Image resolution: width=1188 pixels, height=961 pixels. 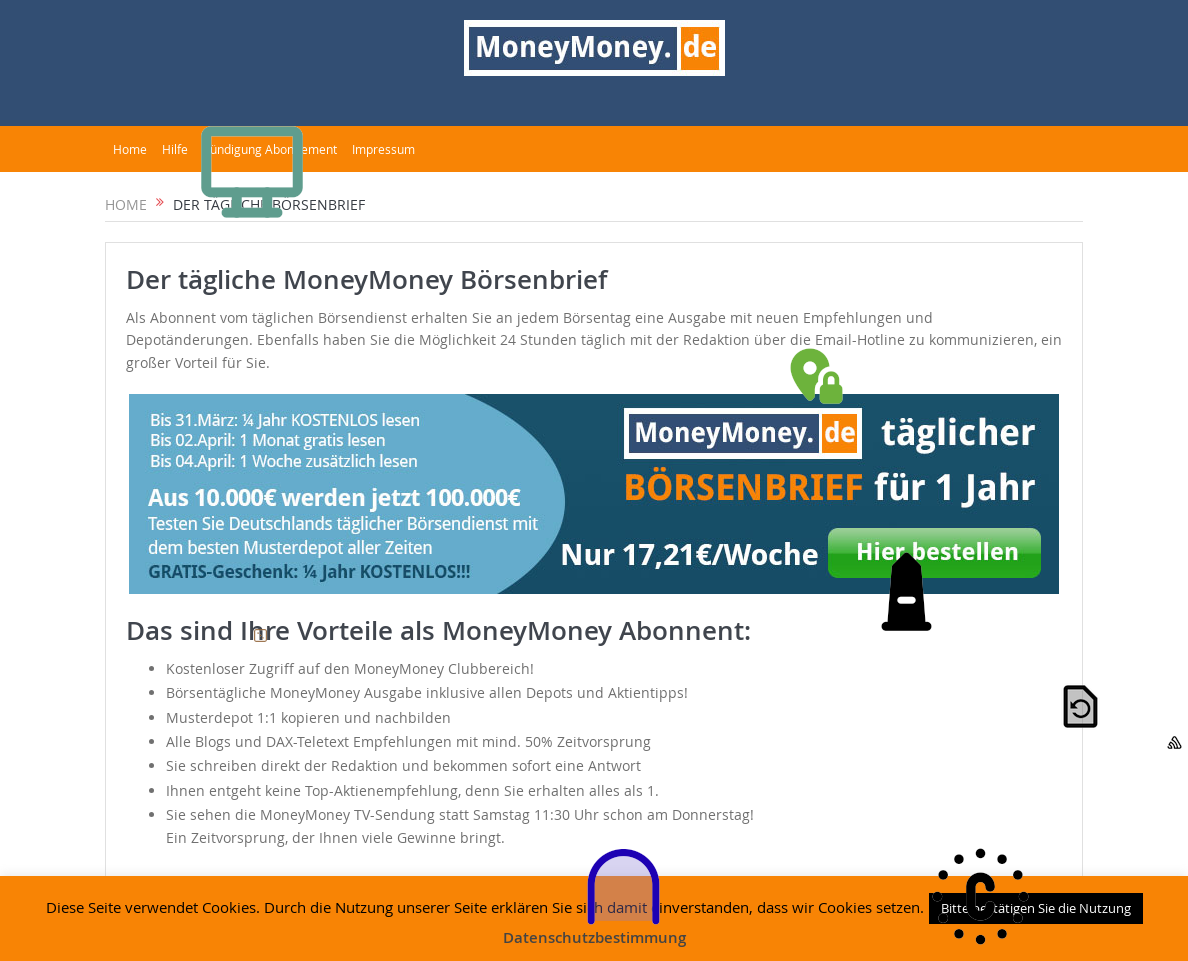 What do you see at coordinates (1174, 742) in the screenshot?
I see `sentry error monitoring integration` at bounding box center [1174, 742].